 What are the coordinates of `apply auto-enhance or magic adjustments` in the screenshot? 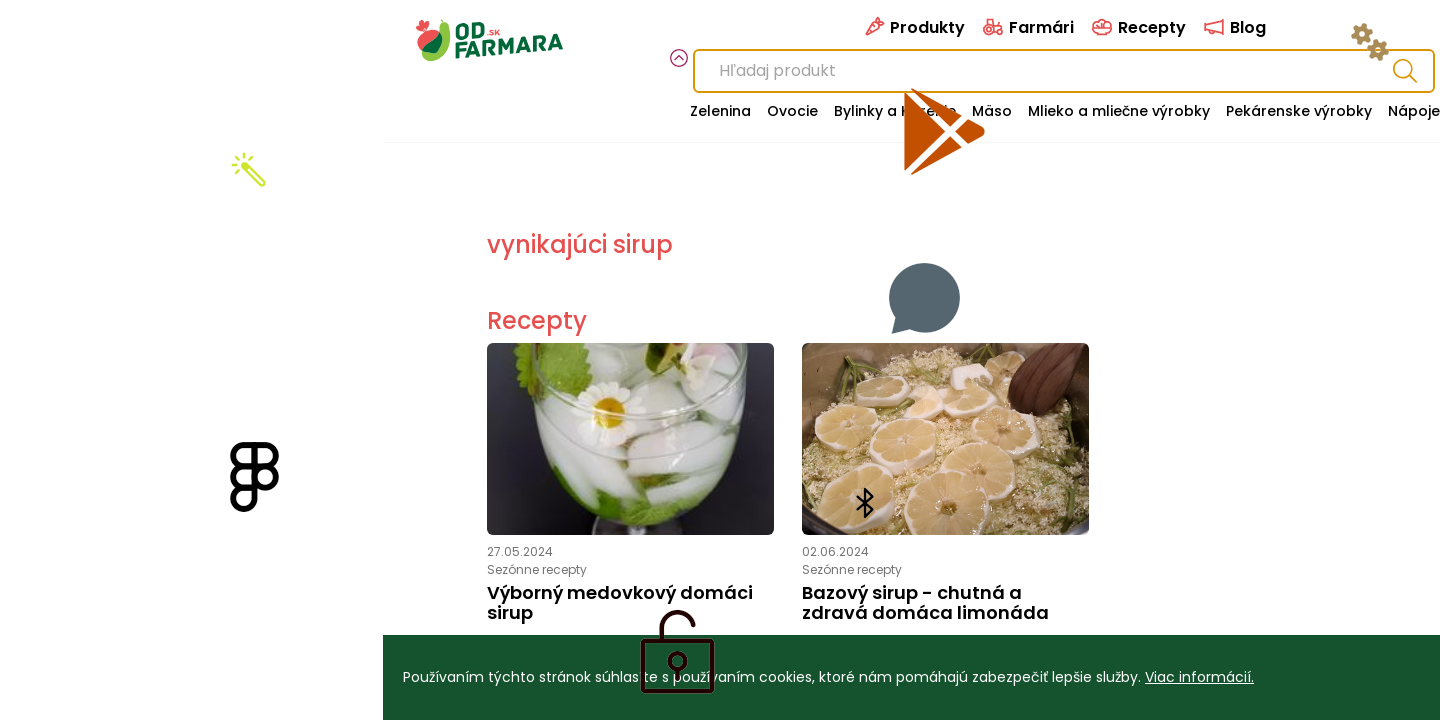 It's located at (249, 170).